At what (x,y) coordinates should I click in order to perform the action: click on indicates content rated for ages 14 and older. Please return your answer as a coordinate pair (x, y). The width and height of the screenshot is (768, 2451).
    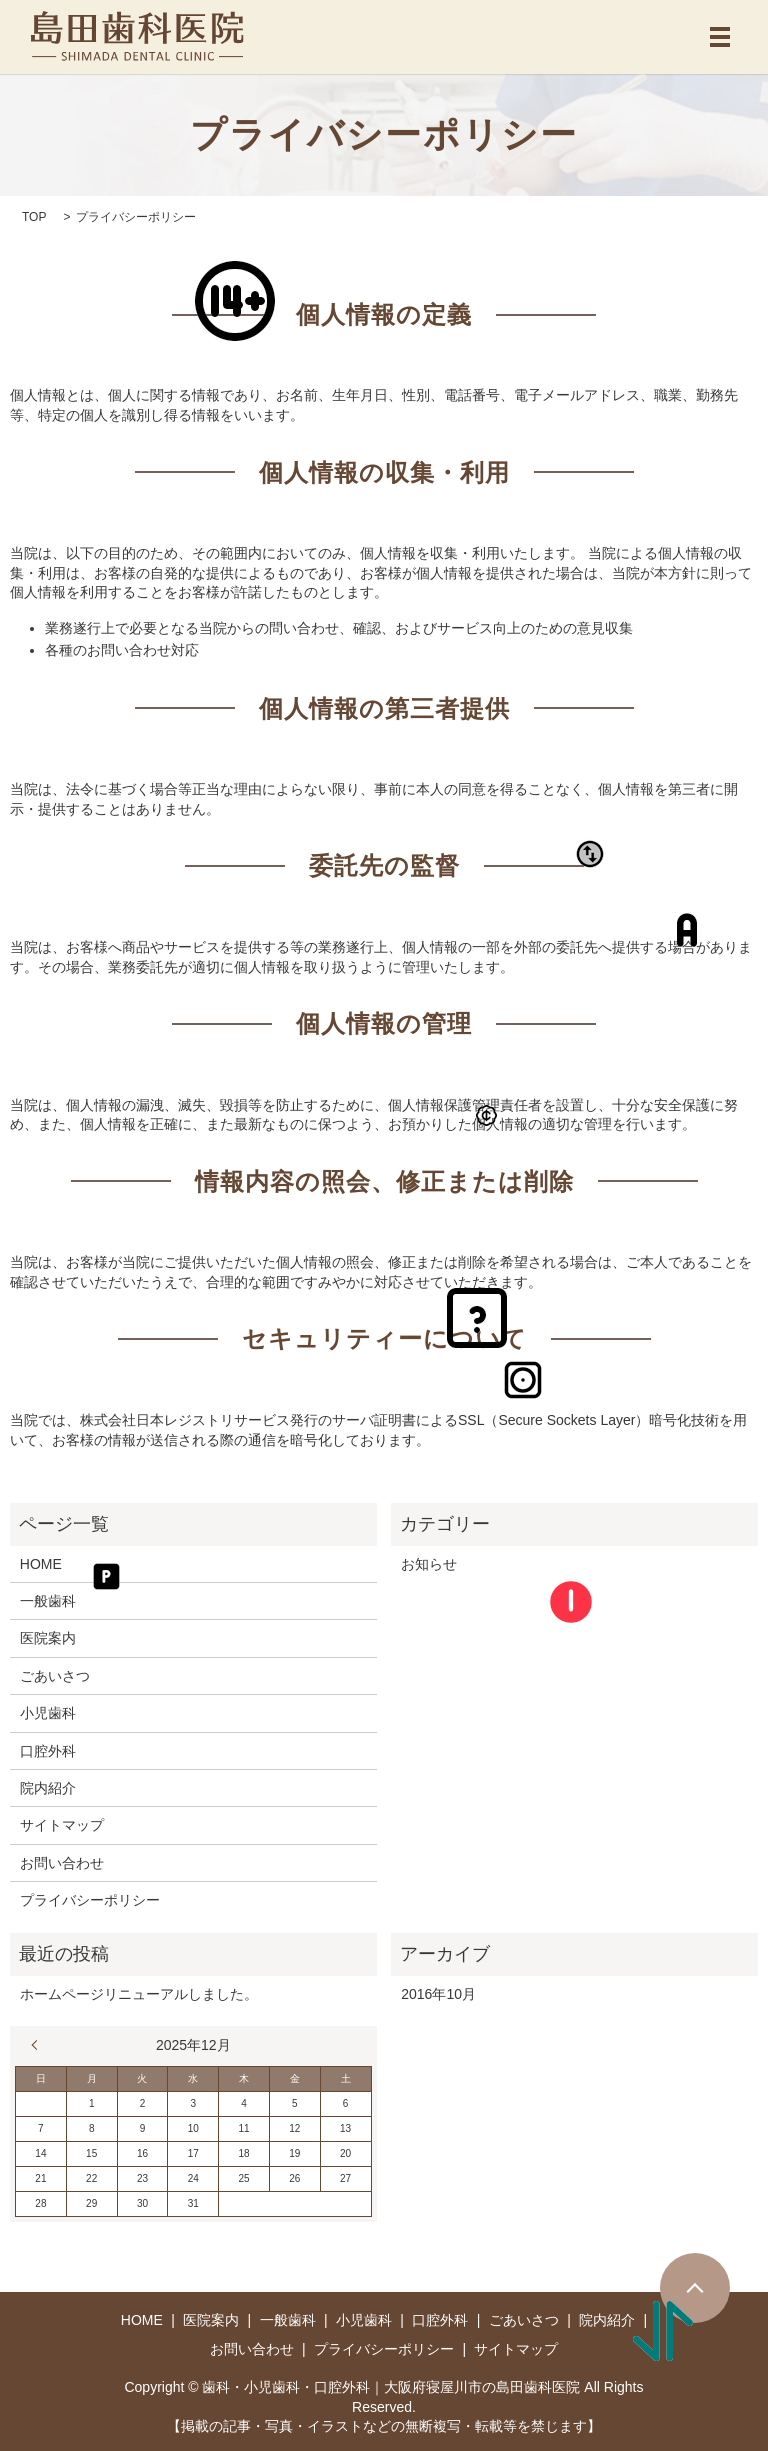
    Looking at the image, I should click on (235, 301).